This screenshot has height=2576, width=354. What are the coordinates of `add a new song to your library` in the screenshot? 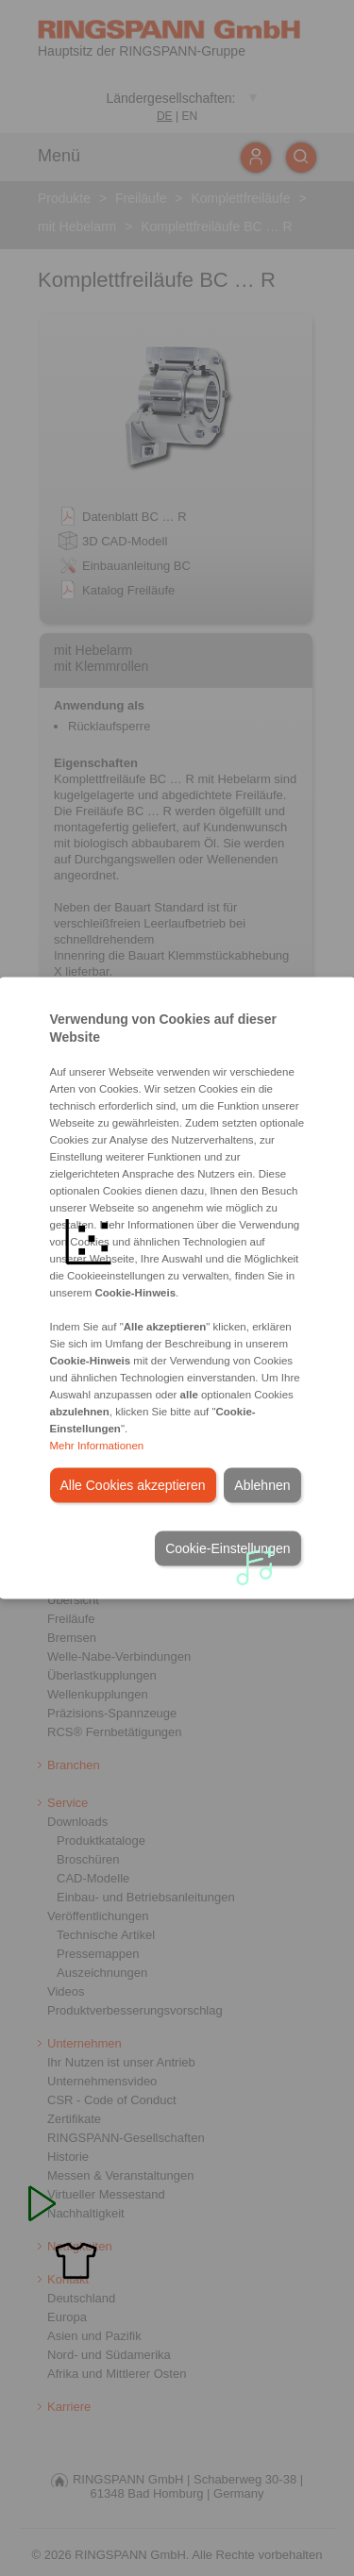 It's located at (256, 1566).